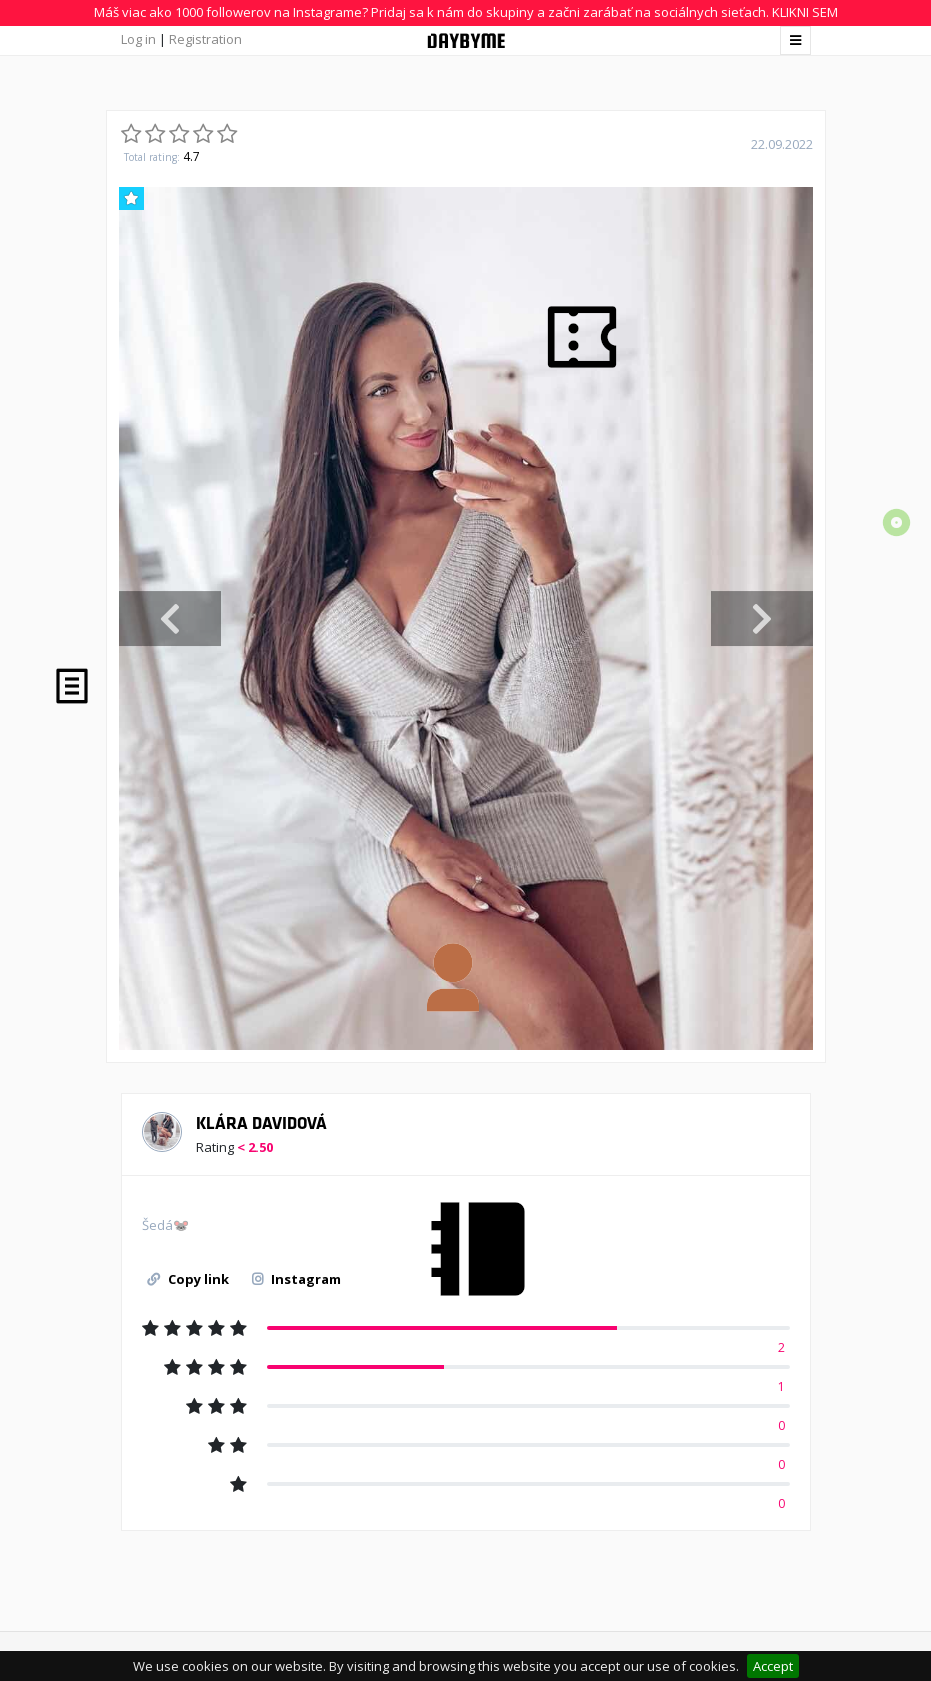  I want to click on view file list or document directory, so click(72, 686).